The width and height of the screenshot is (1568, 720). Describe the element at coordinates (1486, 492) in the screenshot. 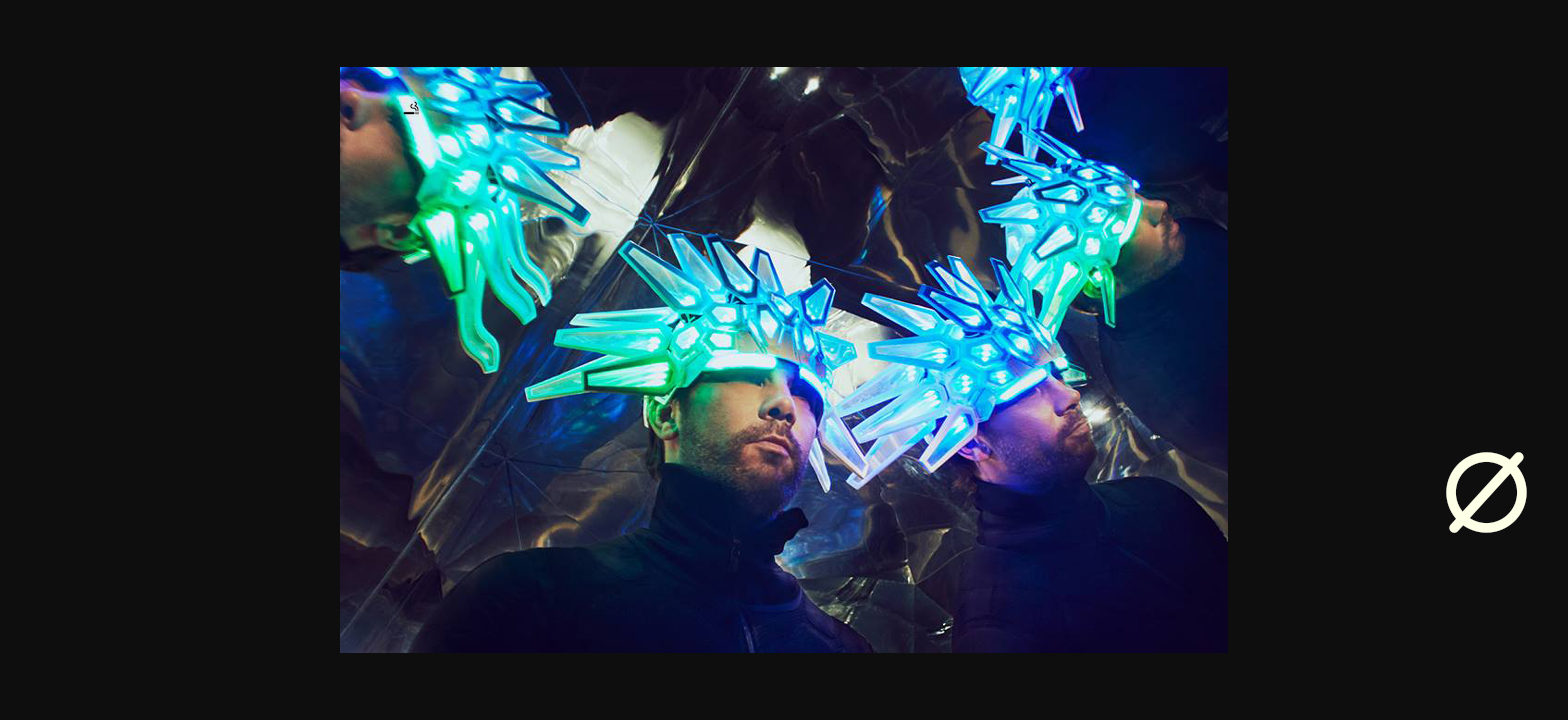

I see `indicates an empty or null value` at that location.